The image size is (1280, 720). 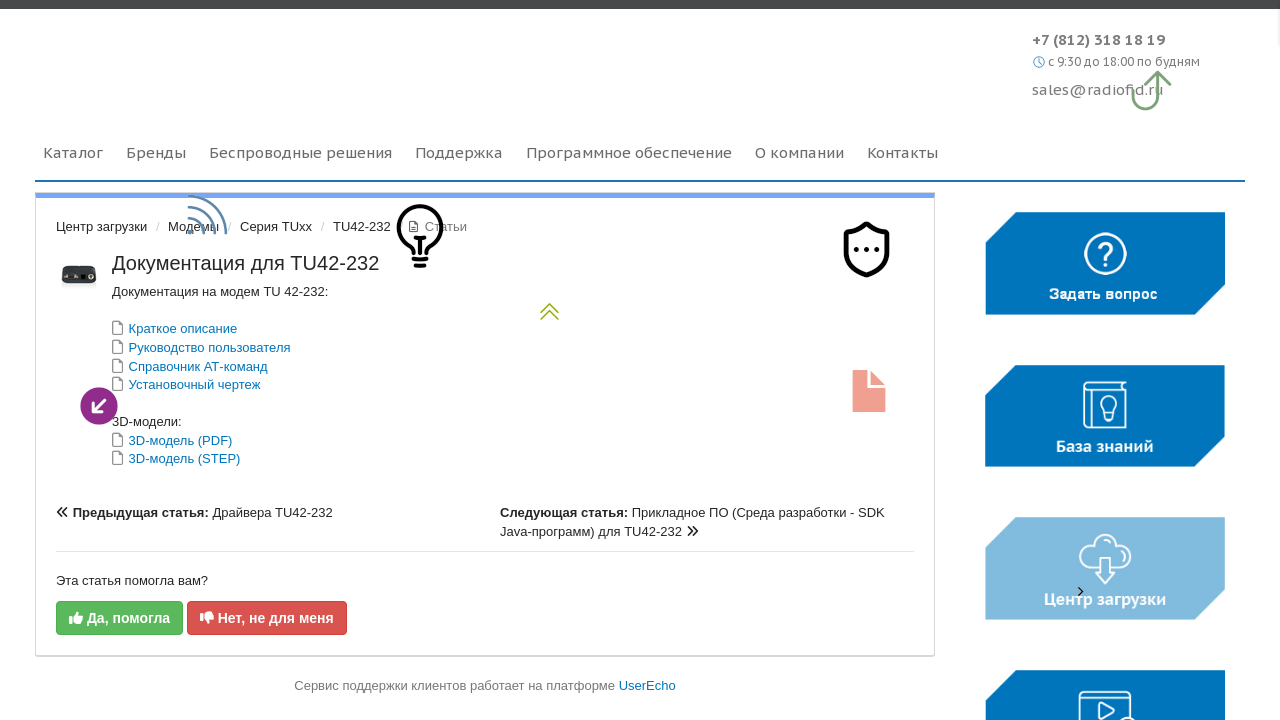 What do you see at coordinates (205, 216) in the screenshot?
I see `subscribe to RSS feed` at bounding box center [205, 216].